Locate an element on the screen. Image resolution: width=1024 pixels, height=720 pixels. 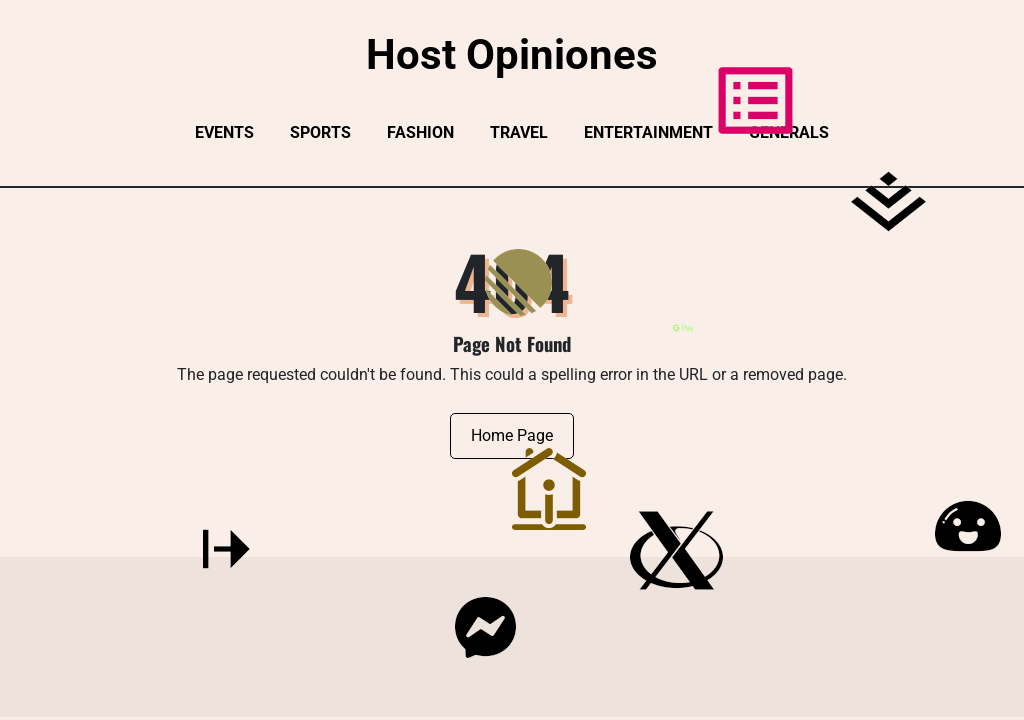
pay with google pay is located at coordinates (683, 328).